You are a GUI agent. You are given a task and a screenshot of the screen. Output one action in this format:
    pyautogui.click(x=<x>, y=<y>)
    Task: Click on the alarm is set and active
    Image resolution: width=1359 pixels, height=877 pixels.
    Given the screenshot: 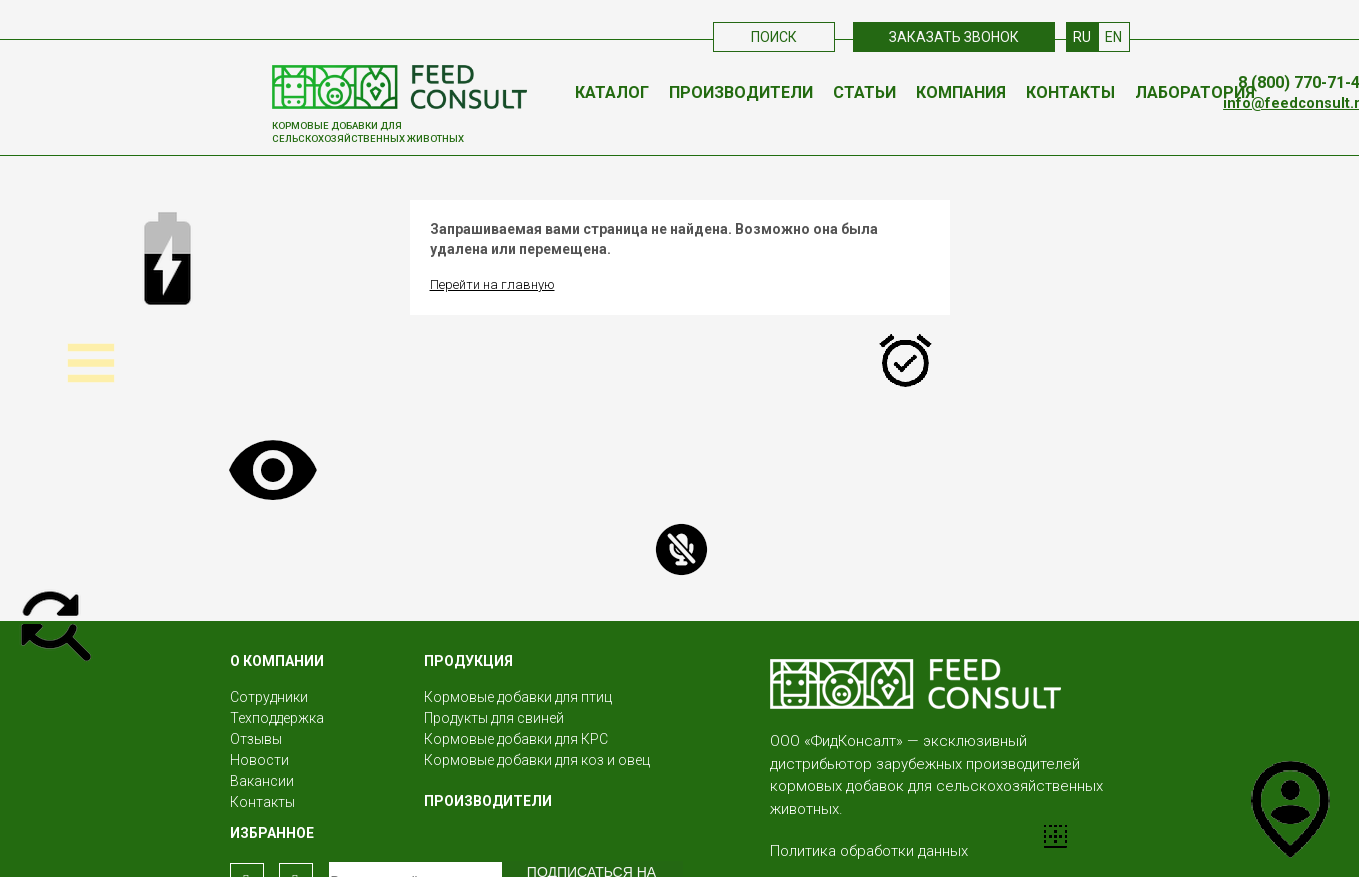 What is the action you would take?
    pyautogui.click(x=905, y=360)
    